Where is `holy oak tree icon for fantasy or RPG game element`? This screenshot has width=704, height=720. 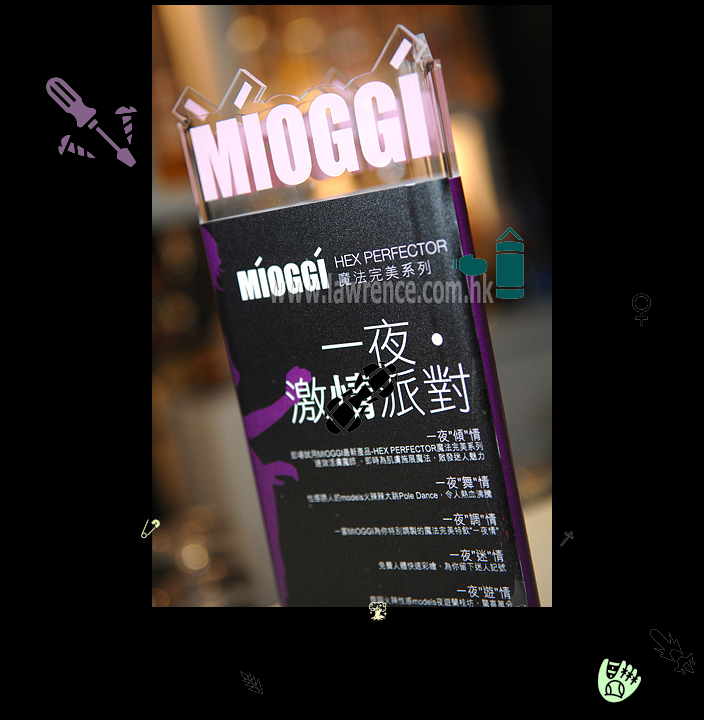
holy oak tree icon for fantasy or RPG game element is located at coordinates (378, 611).